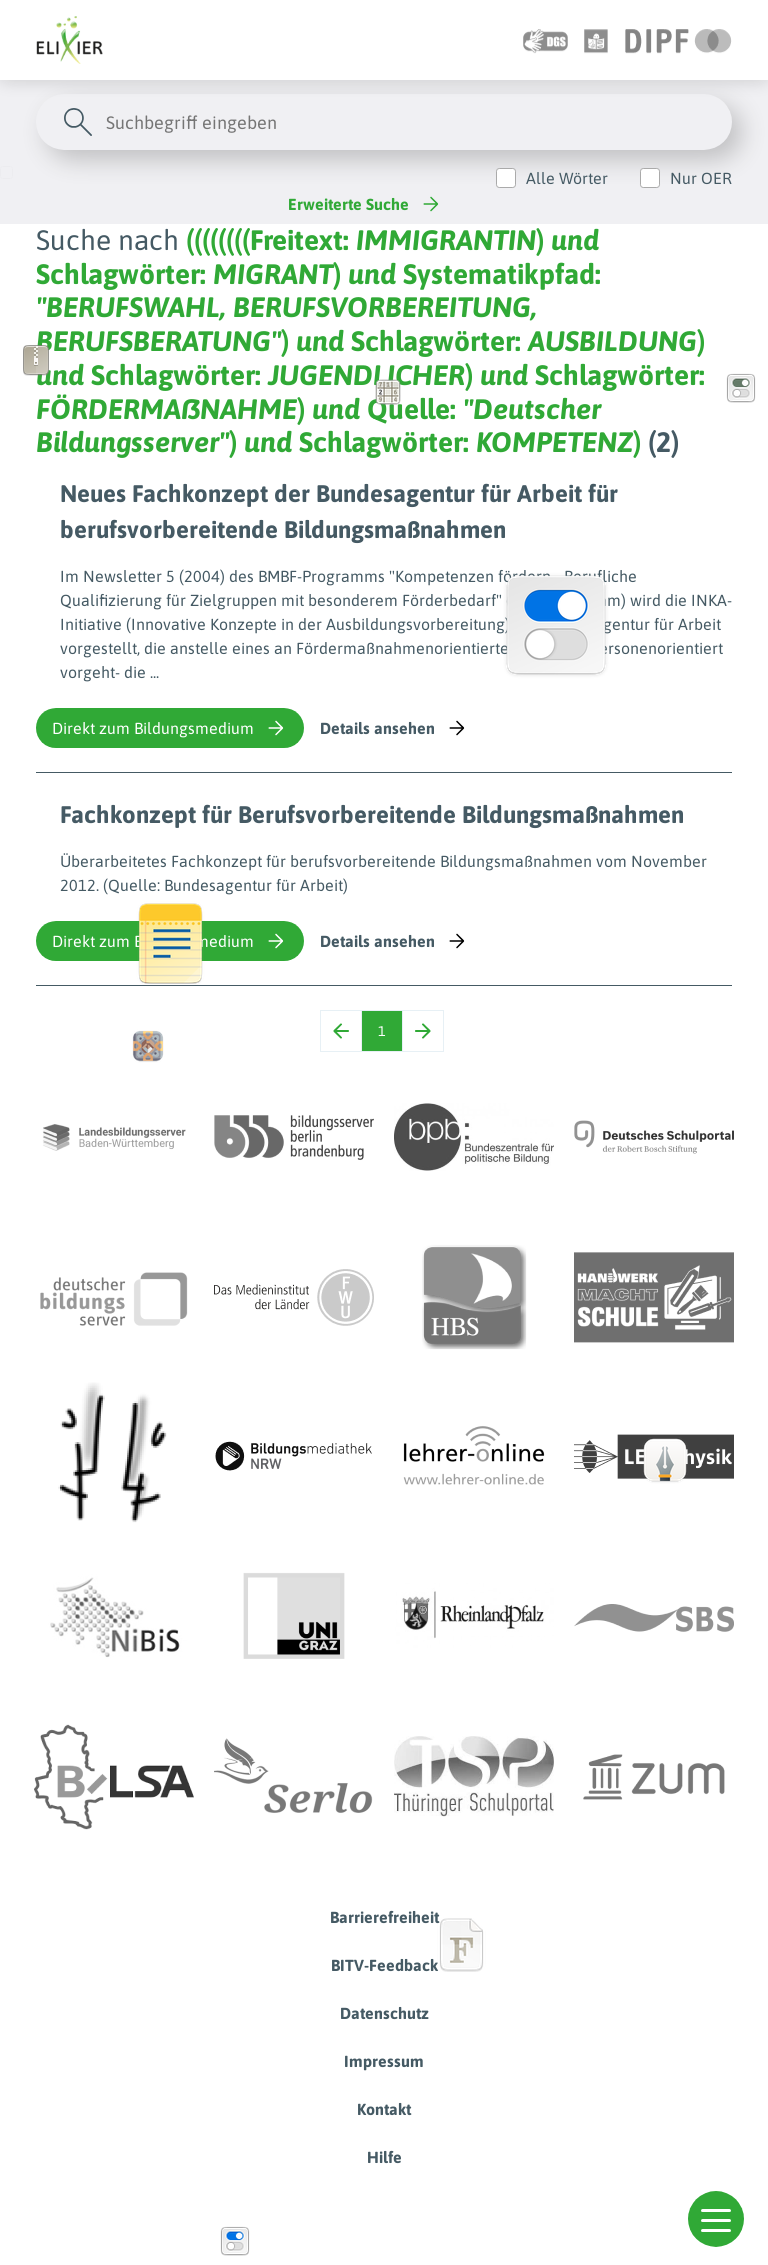 The width and height of the screenshot is (768, 2265). I want to click on open sudoku puzzle game, so click(388, 392).